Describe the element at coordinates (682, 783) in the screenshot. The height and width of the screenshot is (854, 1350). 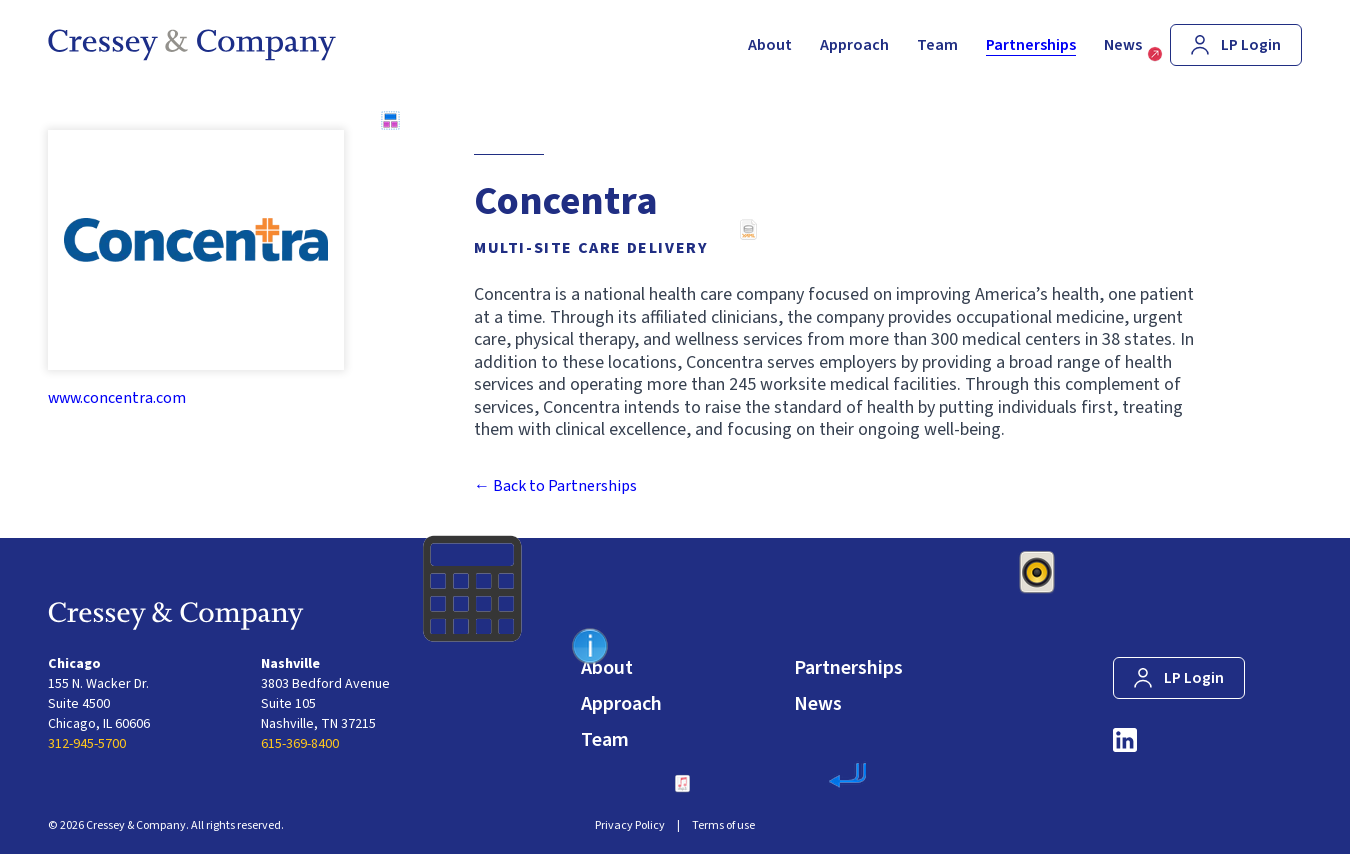
I see `an mp3 audio file` at that location.